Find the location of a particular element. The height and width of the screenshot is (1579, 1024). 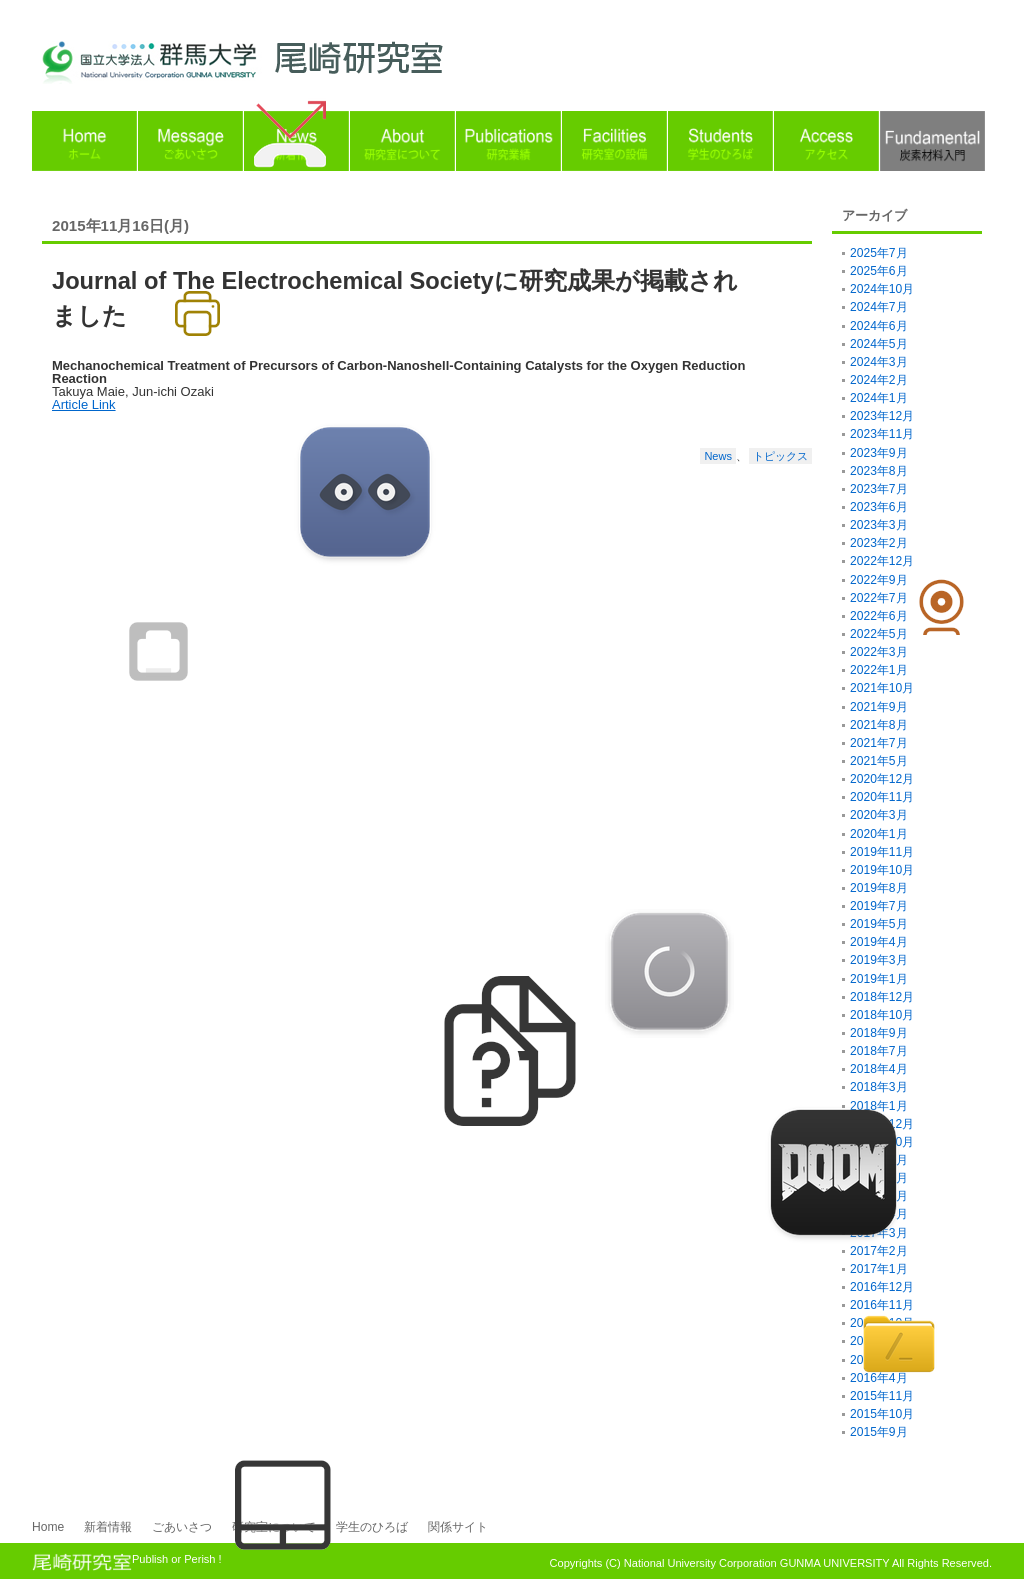

access printer settings is located at coordinates (197, 313).